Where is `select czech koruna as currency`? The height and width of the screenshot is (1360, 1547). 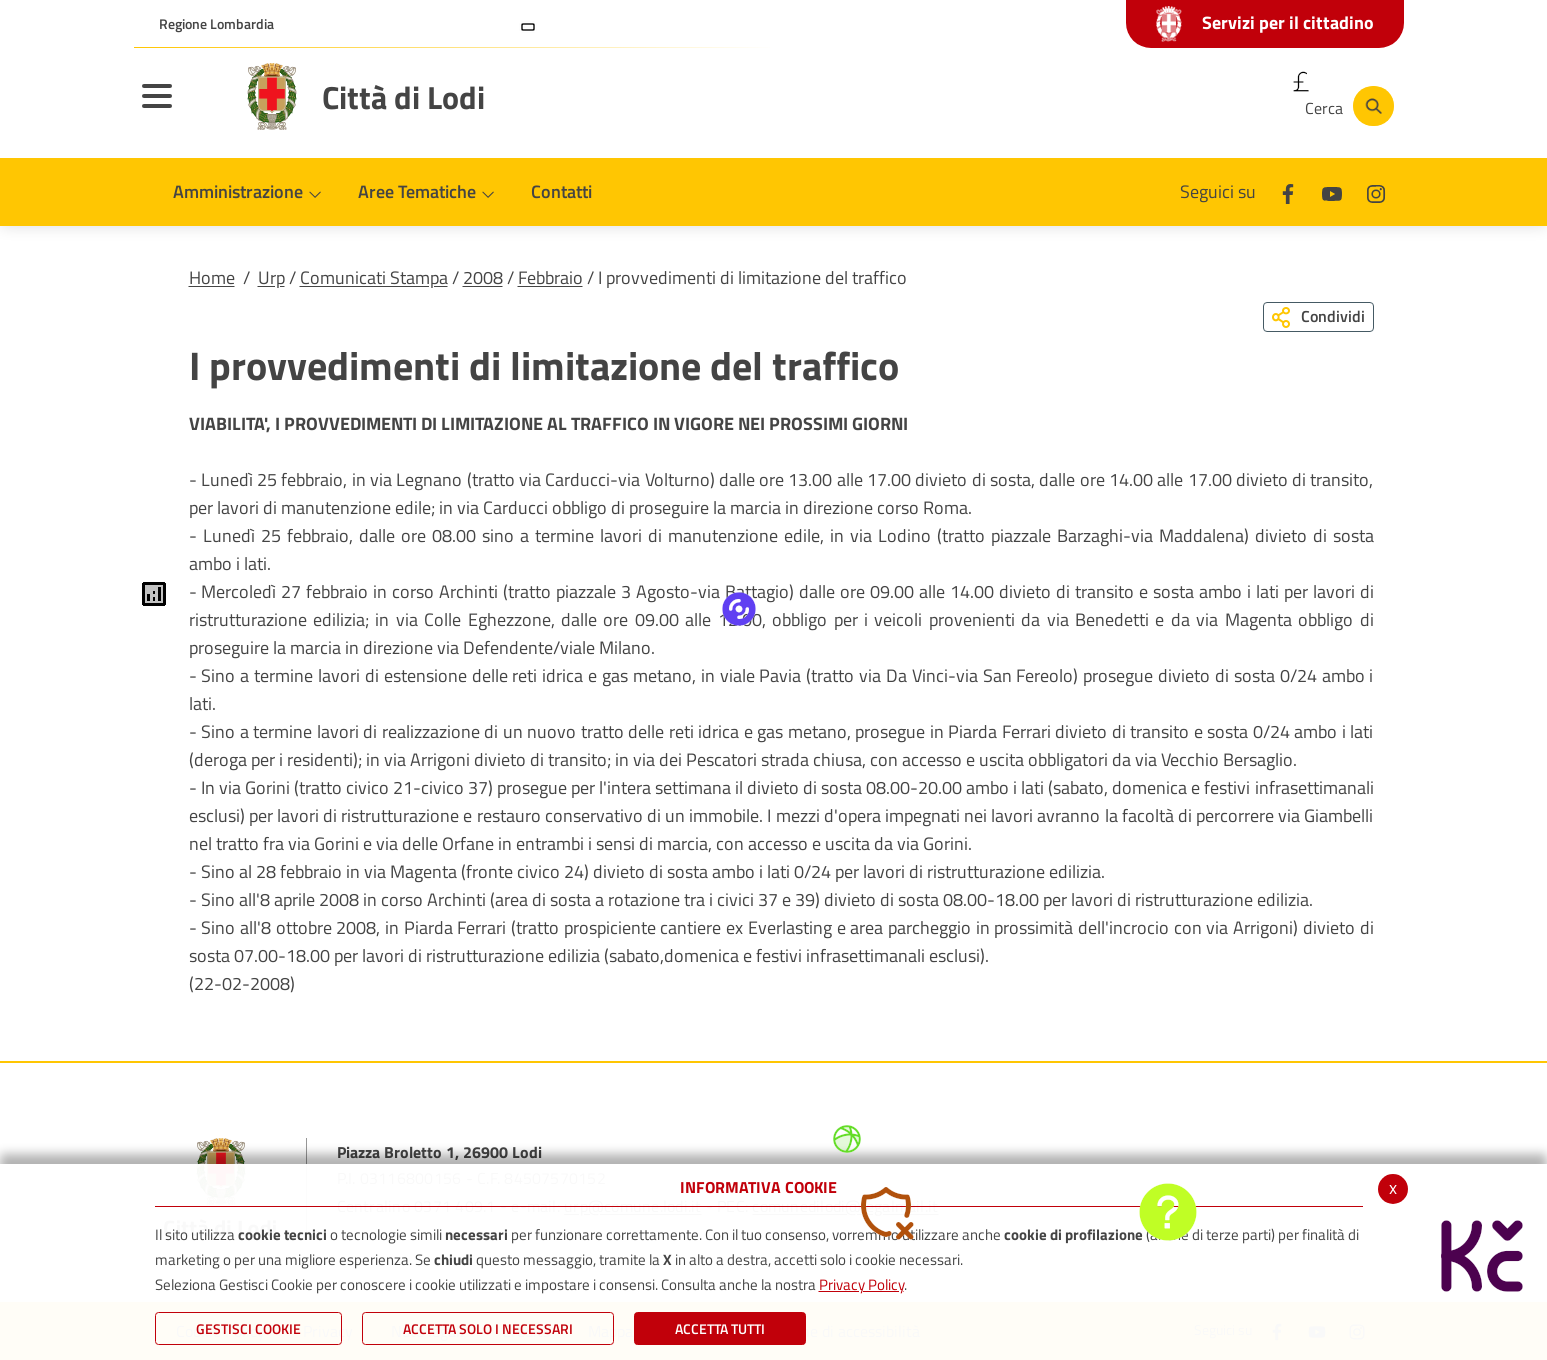 select czech koruna as currency is located at coordinates (1482, 1256).